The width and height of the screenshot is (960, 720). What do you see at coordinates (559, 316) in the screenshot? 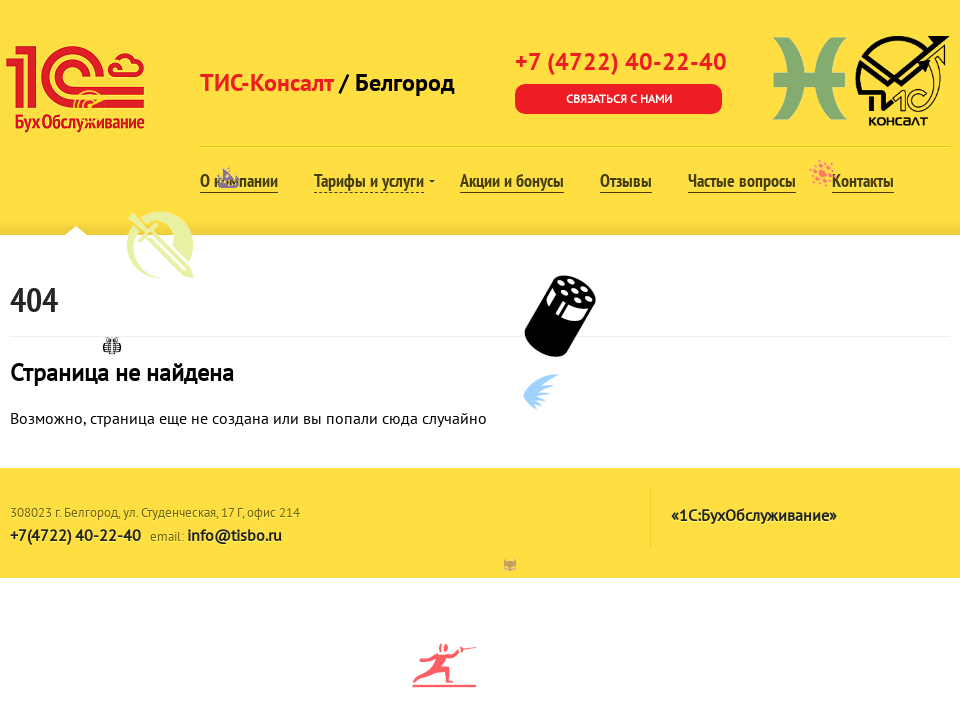
I see `add seasoning or flavor options` at bounding box center [559, 316].